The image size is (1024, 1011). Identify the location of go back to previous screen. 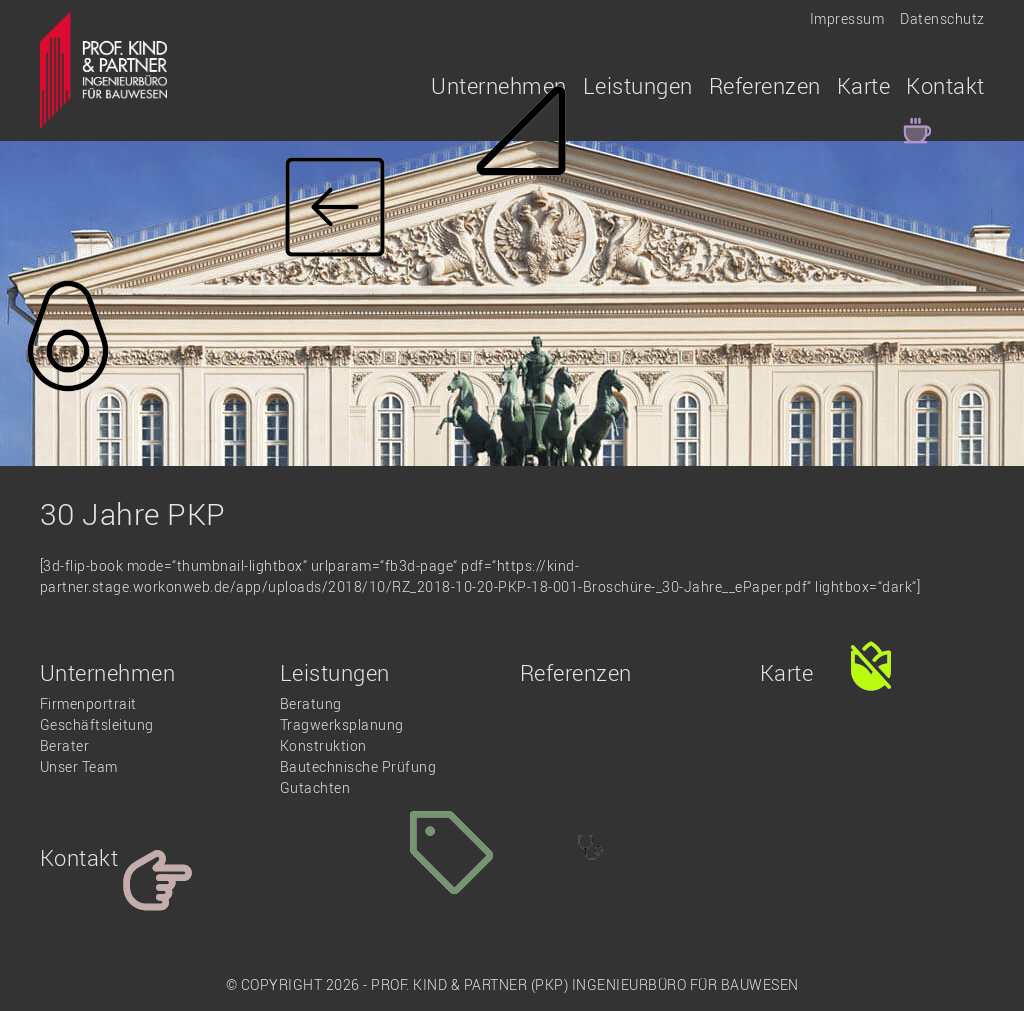
(335, 207).